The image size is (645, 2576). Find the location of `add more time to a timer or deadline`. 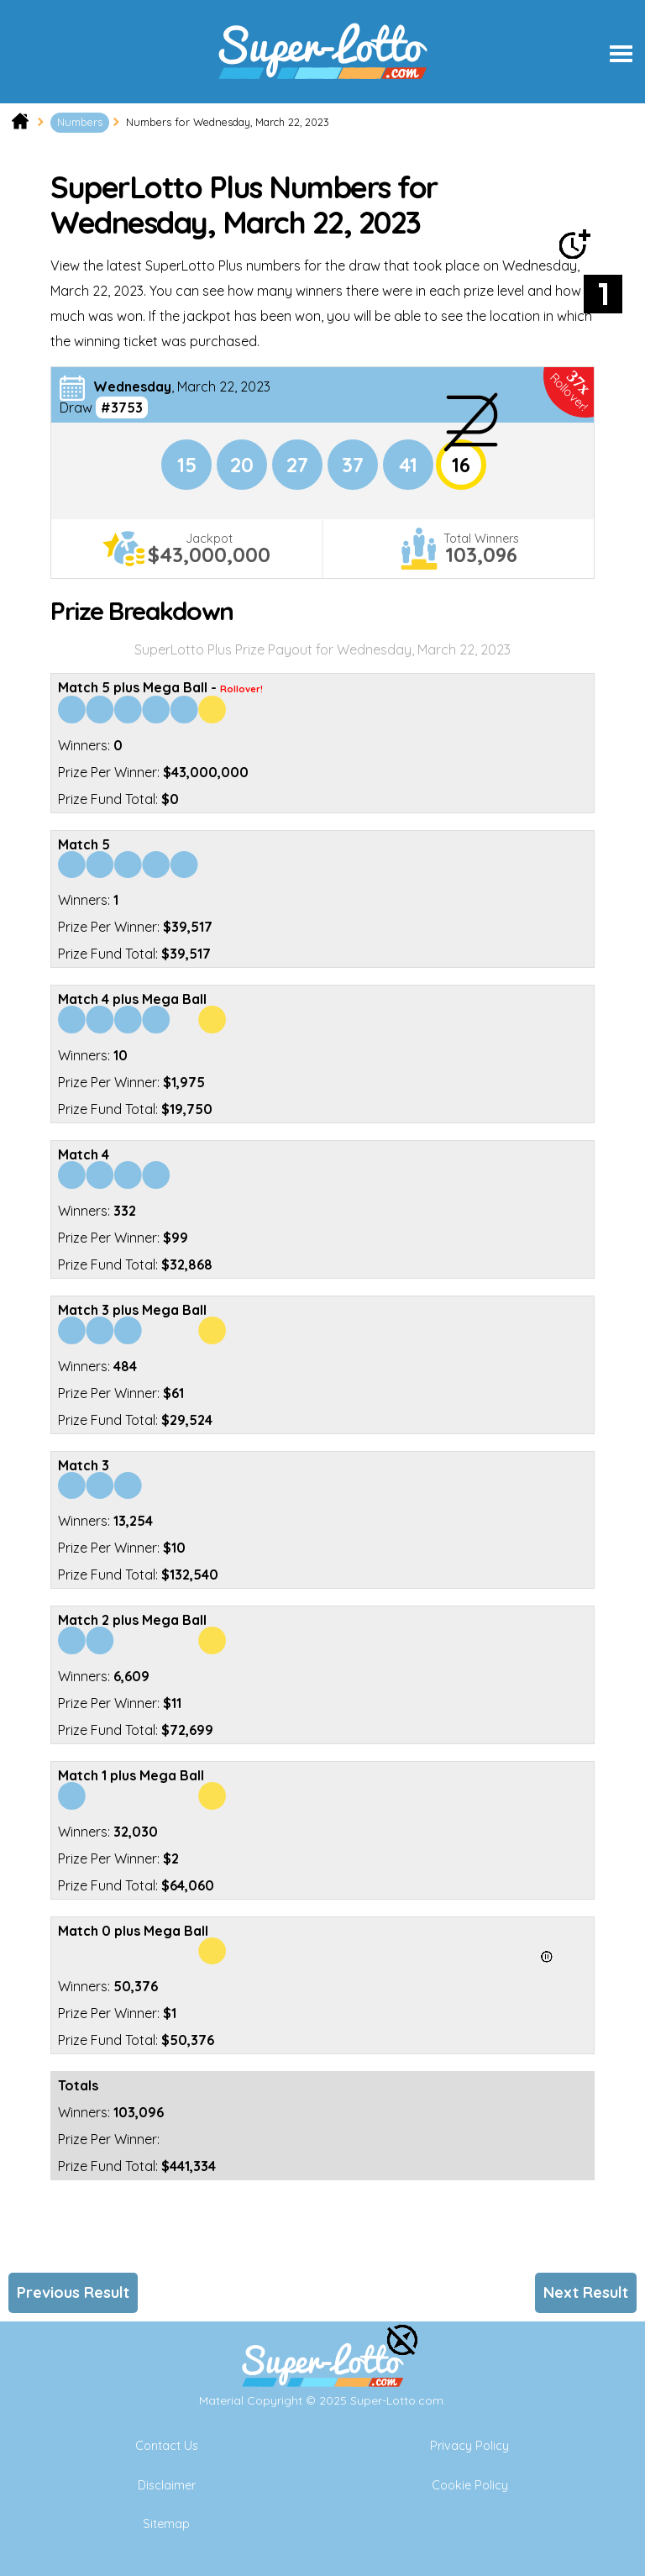

add more time to a timer or deadline is located at coordinates (574, 244).